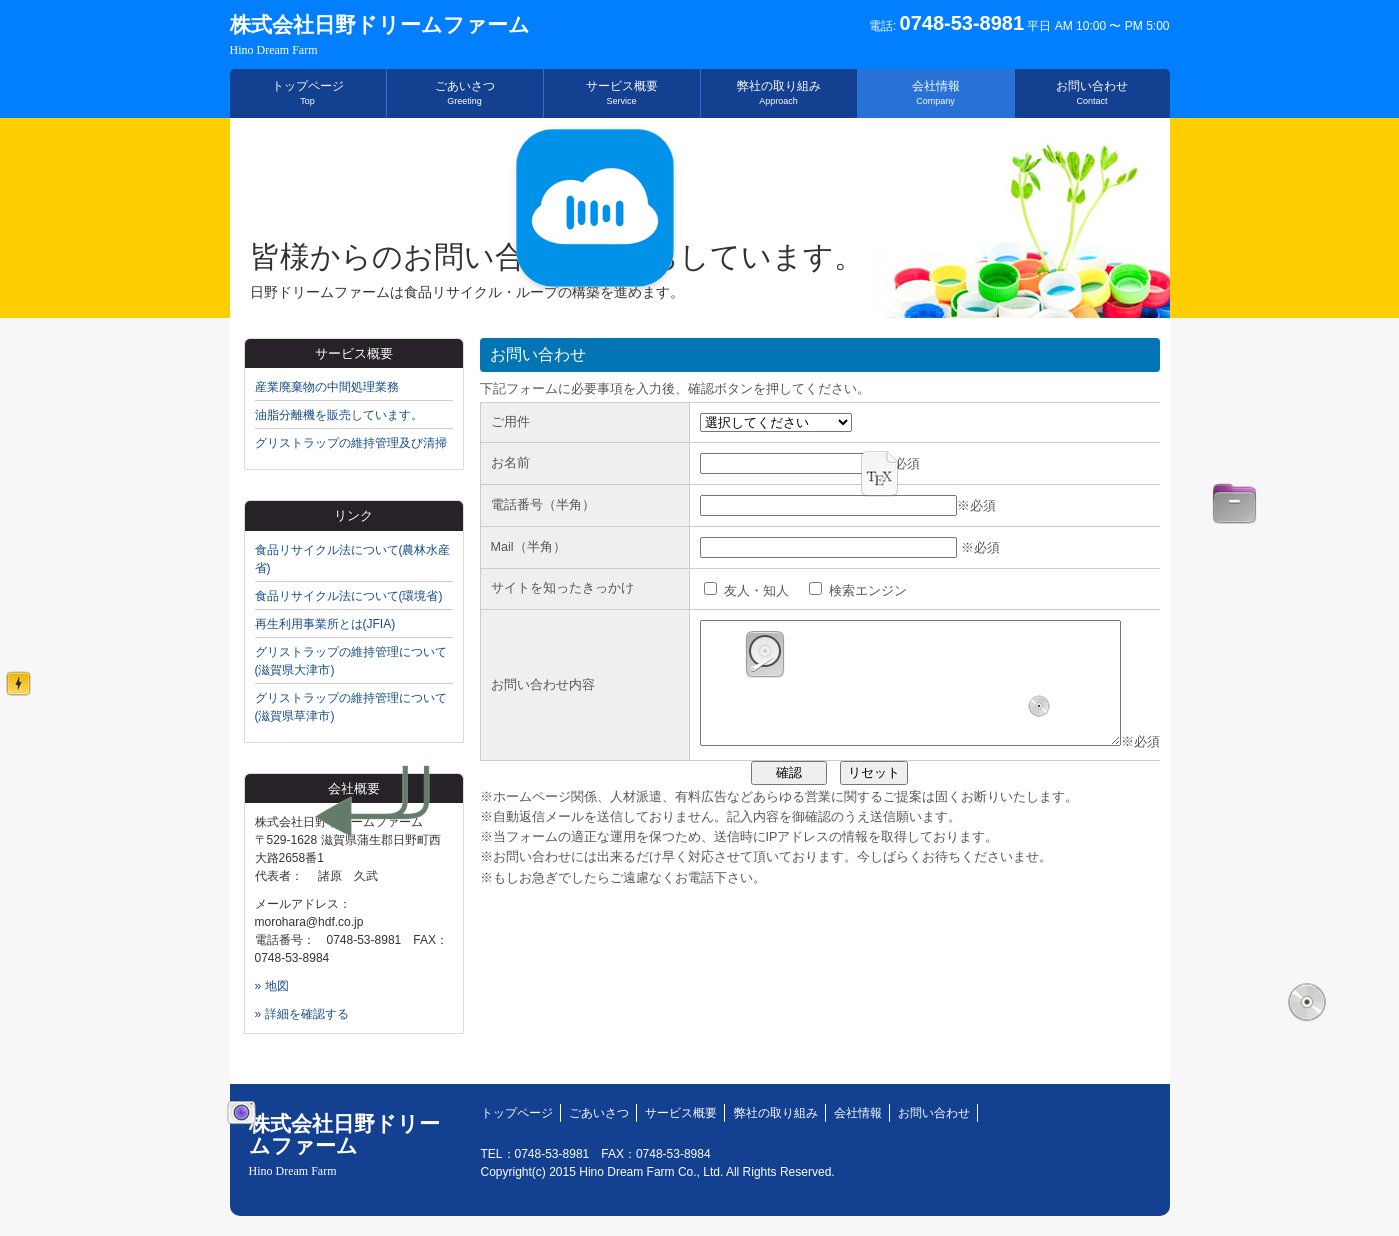 This screenshot has width=1399, height=1236. What do you see at coordinates (879, 473) in the screenshot?
I see `a LaTeX or TeX document file` at bounding box center [879, 473].